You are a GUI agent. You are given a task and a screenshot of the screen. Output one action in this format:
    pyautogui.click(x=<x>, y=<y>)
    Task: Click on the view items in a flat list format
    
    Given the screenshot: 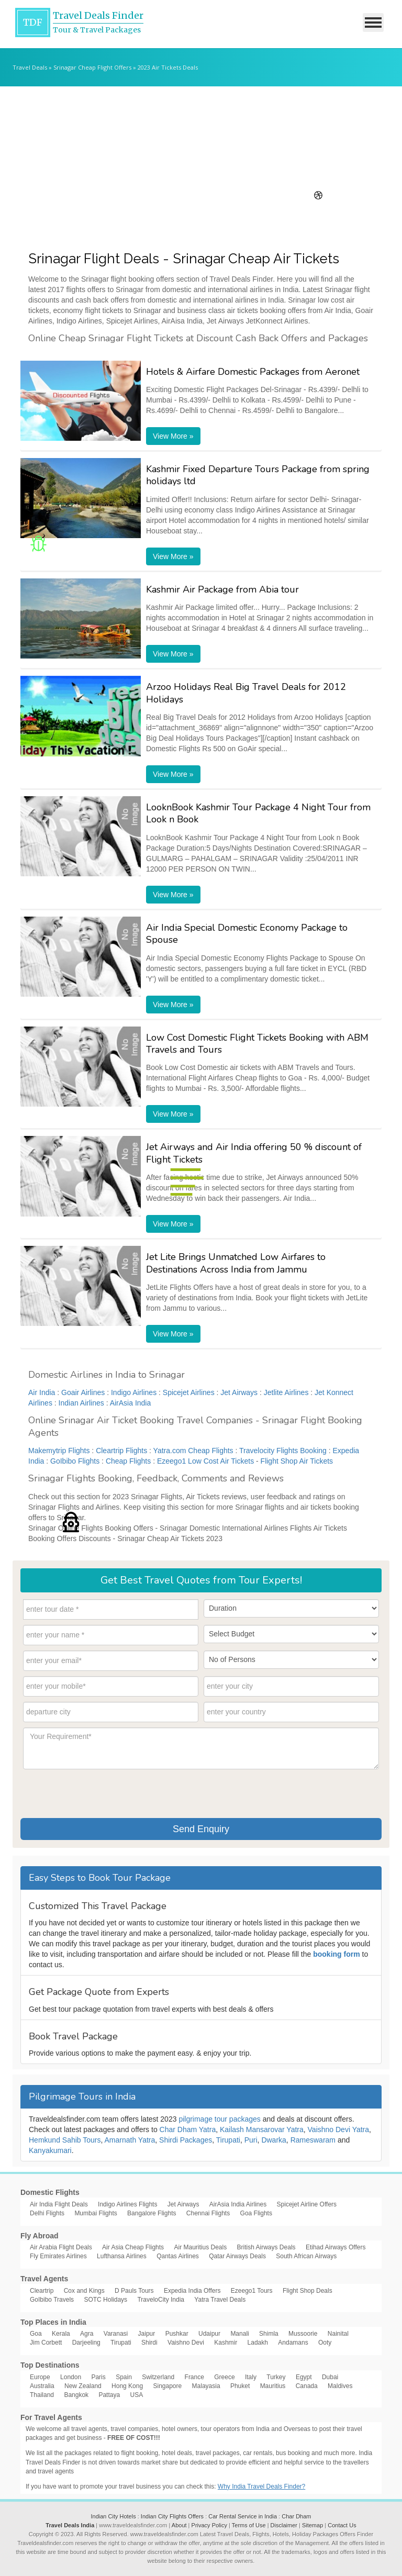 What is the action you would take?
    pyautogui.click(x=187, y=1182)
    